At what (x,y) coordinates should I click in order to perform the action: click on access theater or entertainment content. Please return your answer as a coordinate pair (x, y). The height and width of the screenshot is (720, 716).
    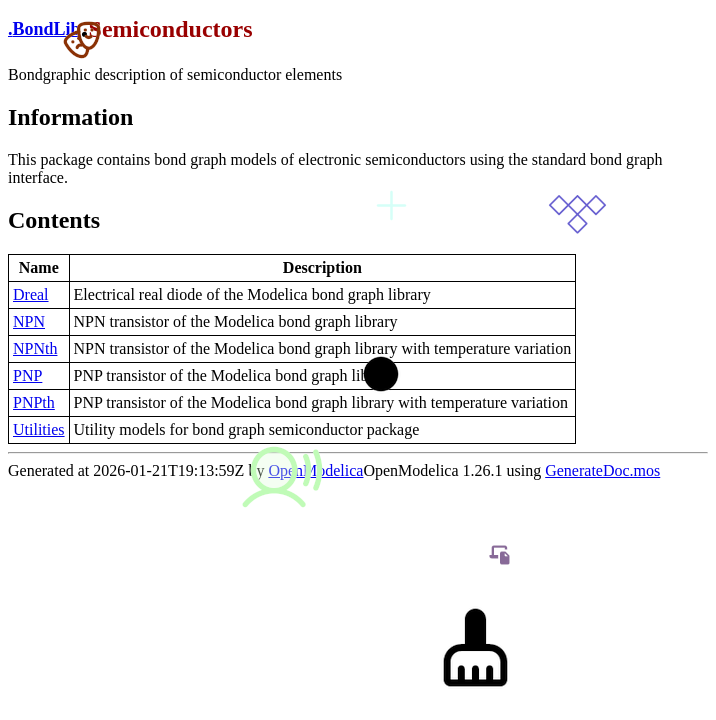
    Looking at the image, I should click on (82, 40).